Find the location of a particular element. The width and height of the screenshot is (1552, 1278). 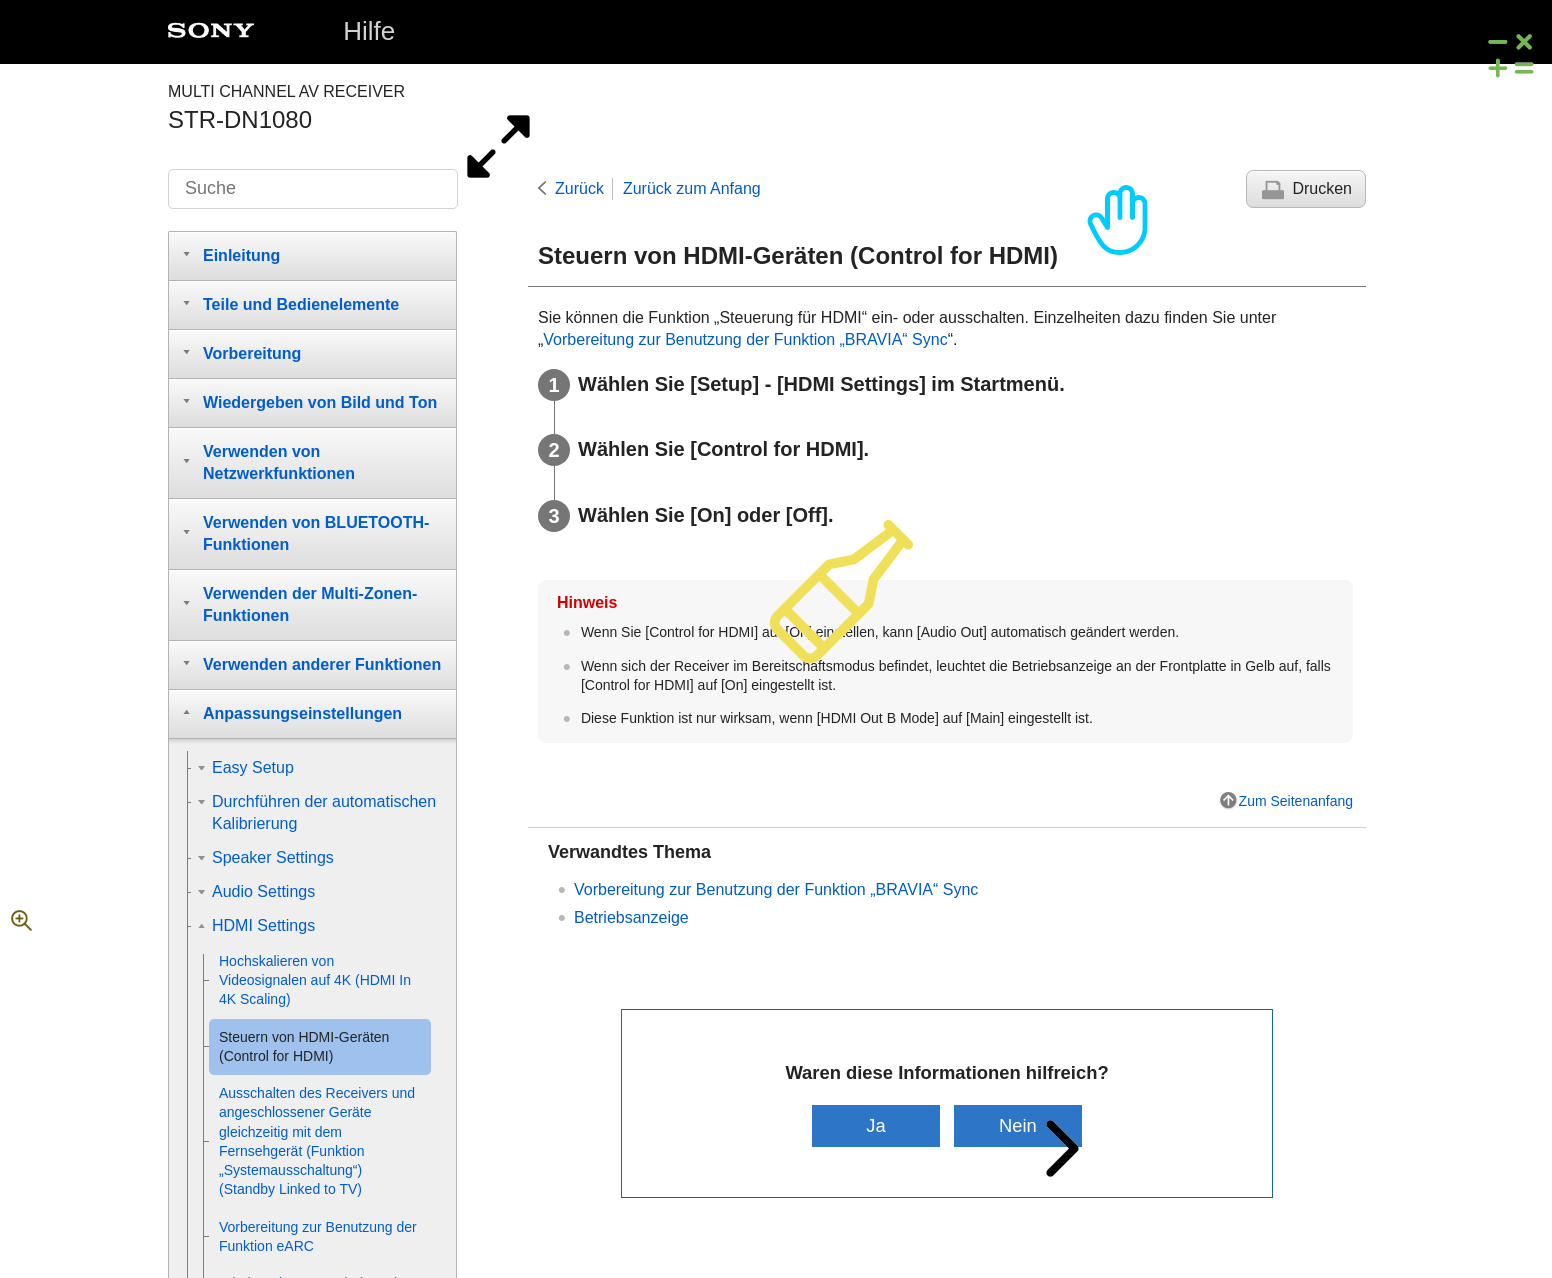

stop or pause an action is located at coordinates (1120, 220).